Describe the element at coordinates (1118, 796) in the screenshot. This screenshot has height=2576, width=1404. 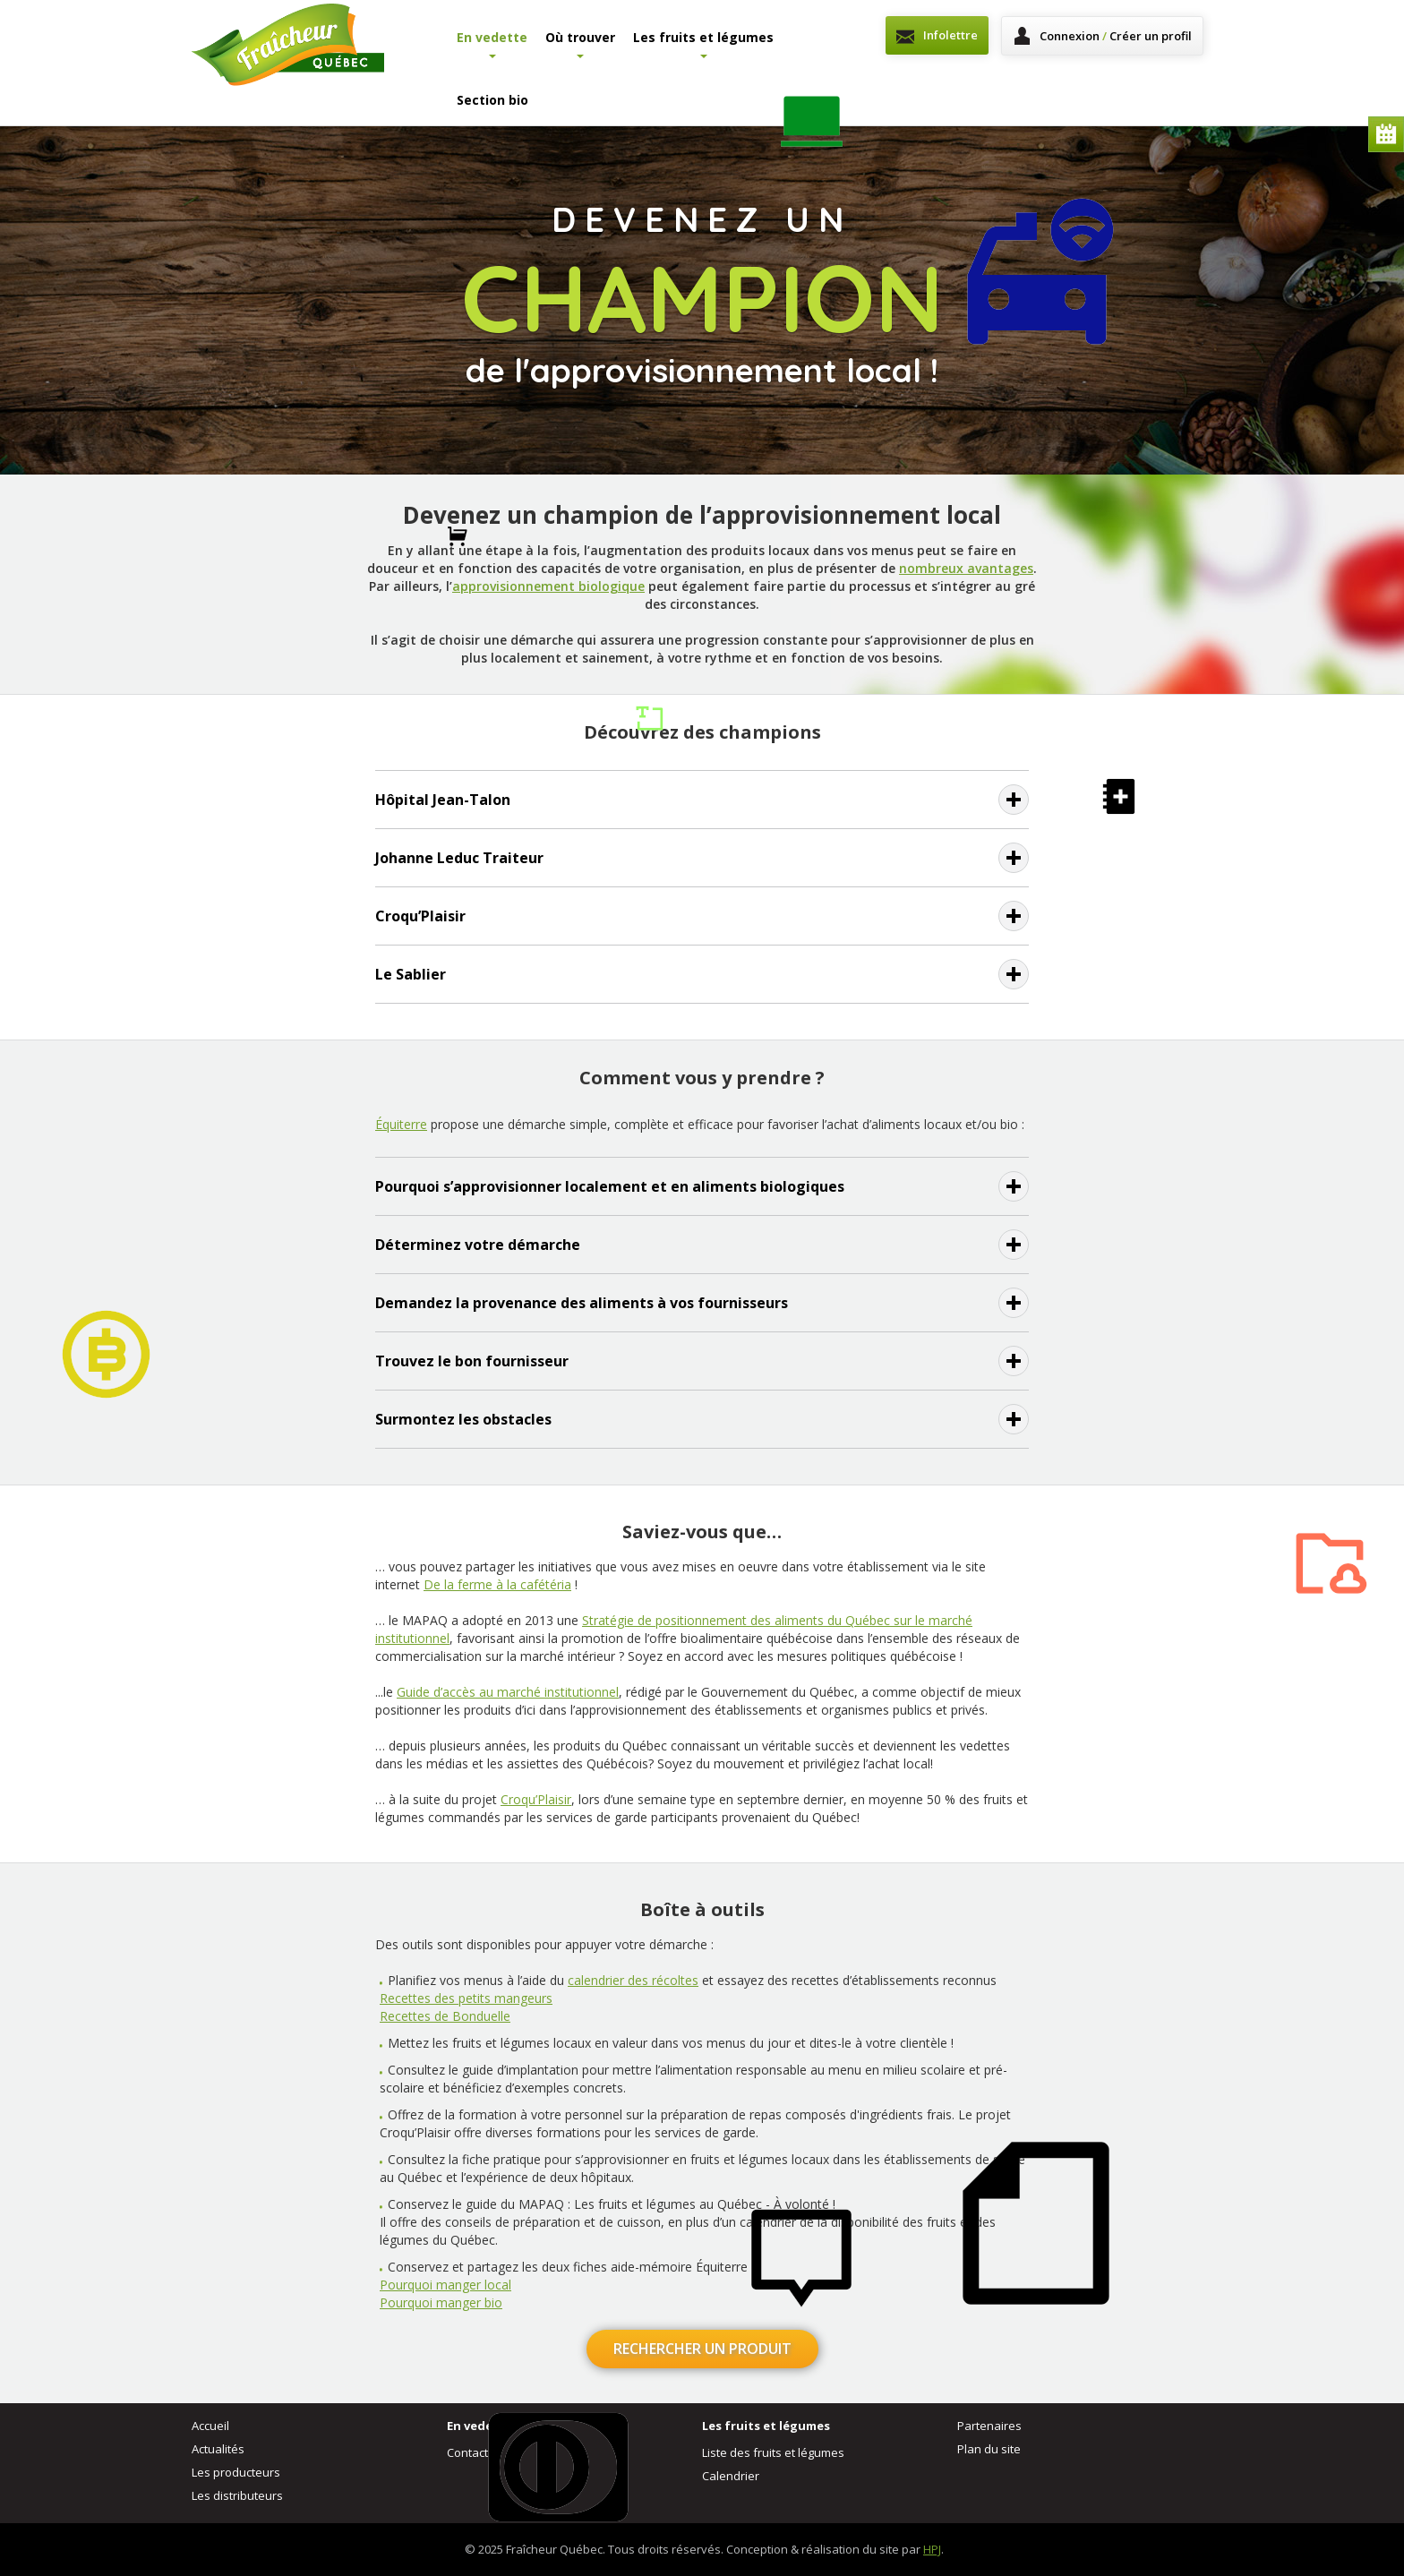
I see `access your health records` at that location.